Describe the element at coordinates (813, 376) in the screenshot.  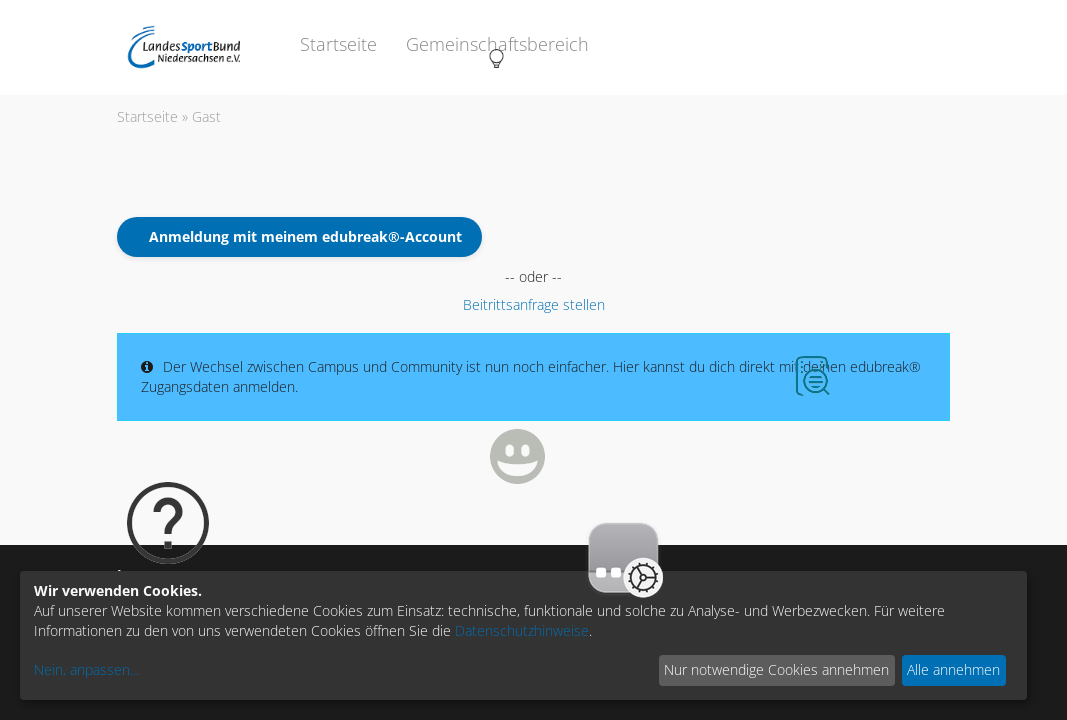
I see `open the system log viewer app` at that location.